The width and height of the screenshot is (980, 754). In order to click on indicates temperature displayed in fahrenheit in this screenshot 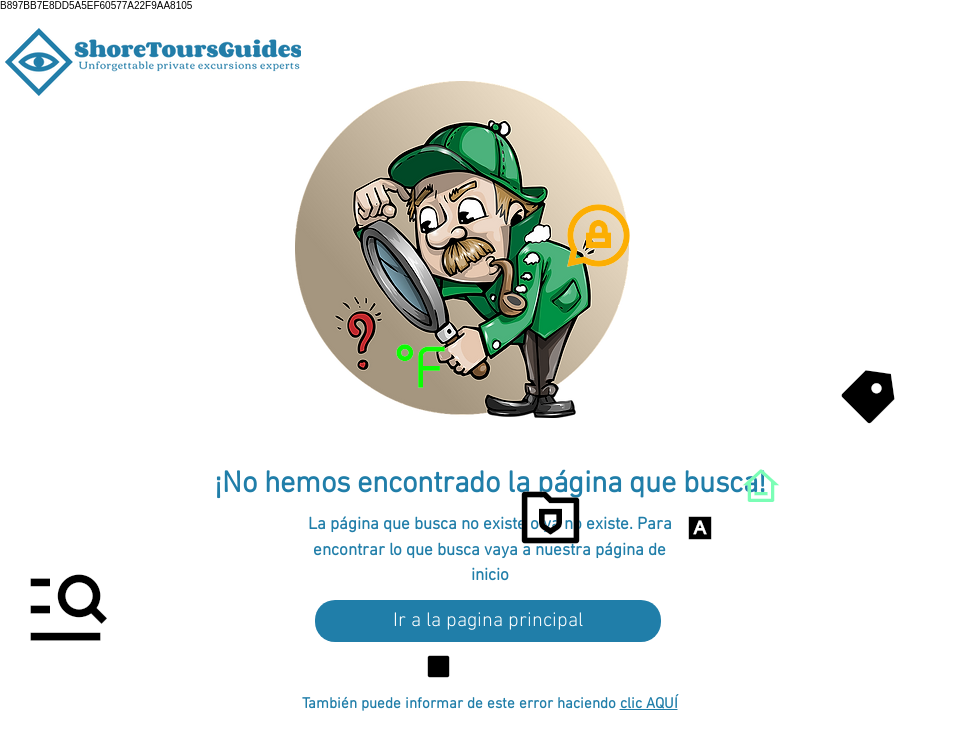, I will do `click(423, 366)`.